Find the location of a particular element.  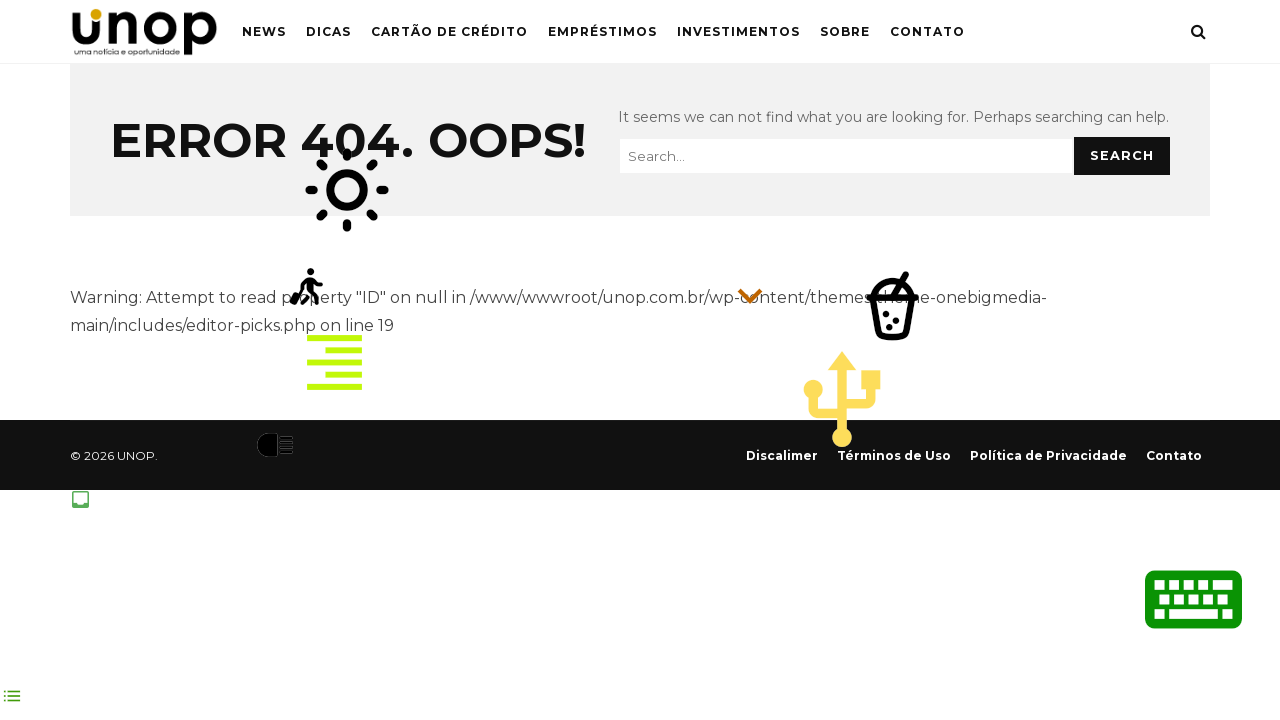

toggle vehicle headlights on/off is located at coordinates (275, 445).